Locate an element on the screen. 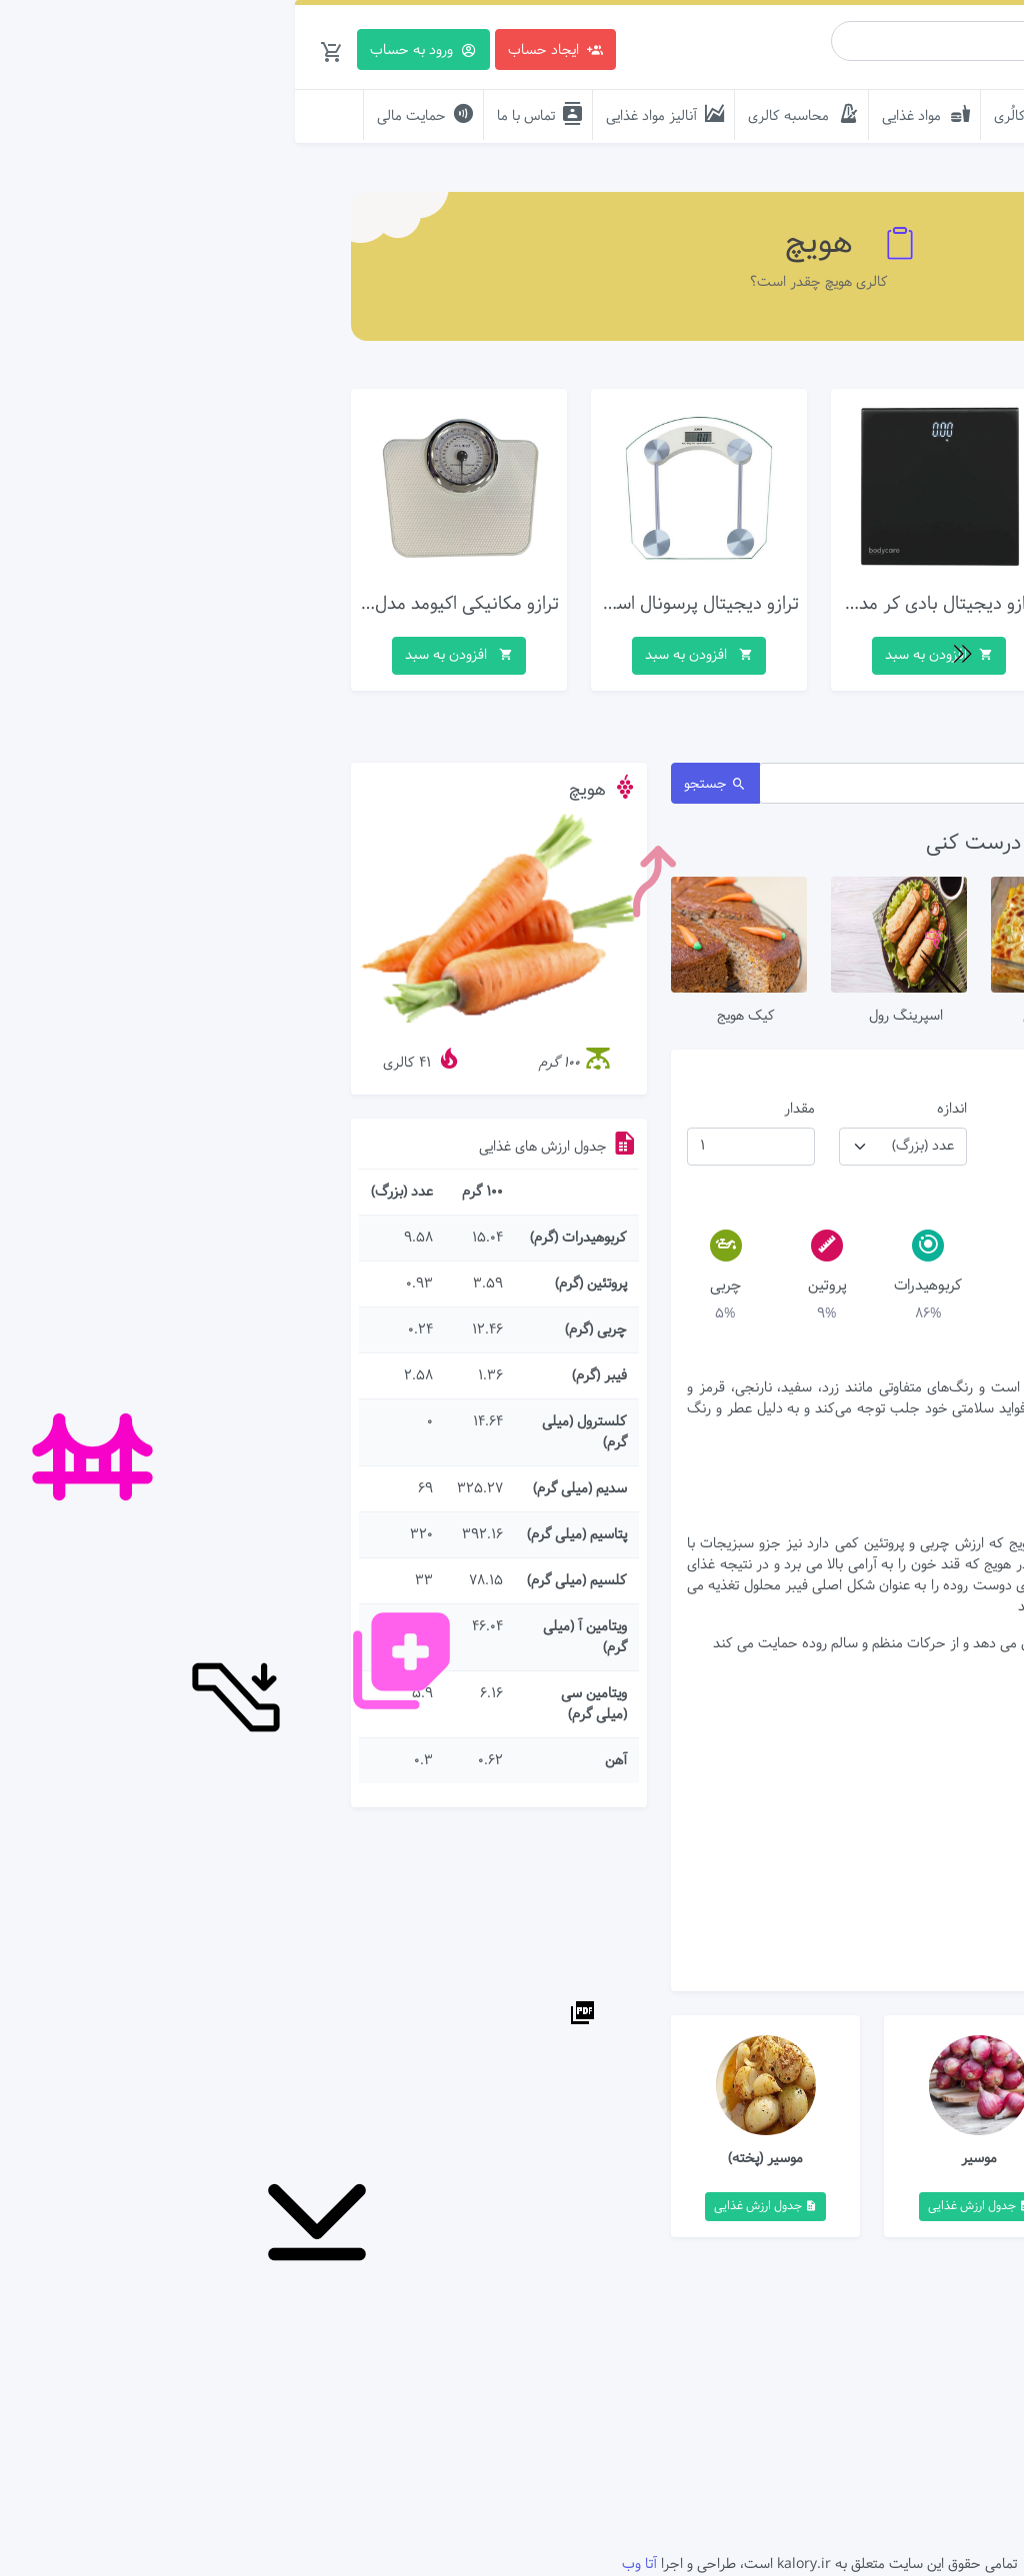 The height and width of the screenshot is (2576, 1024). access medical records or notes is located at coordinates (401, 1660).